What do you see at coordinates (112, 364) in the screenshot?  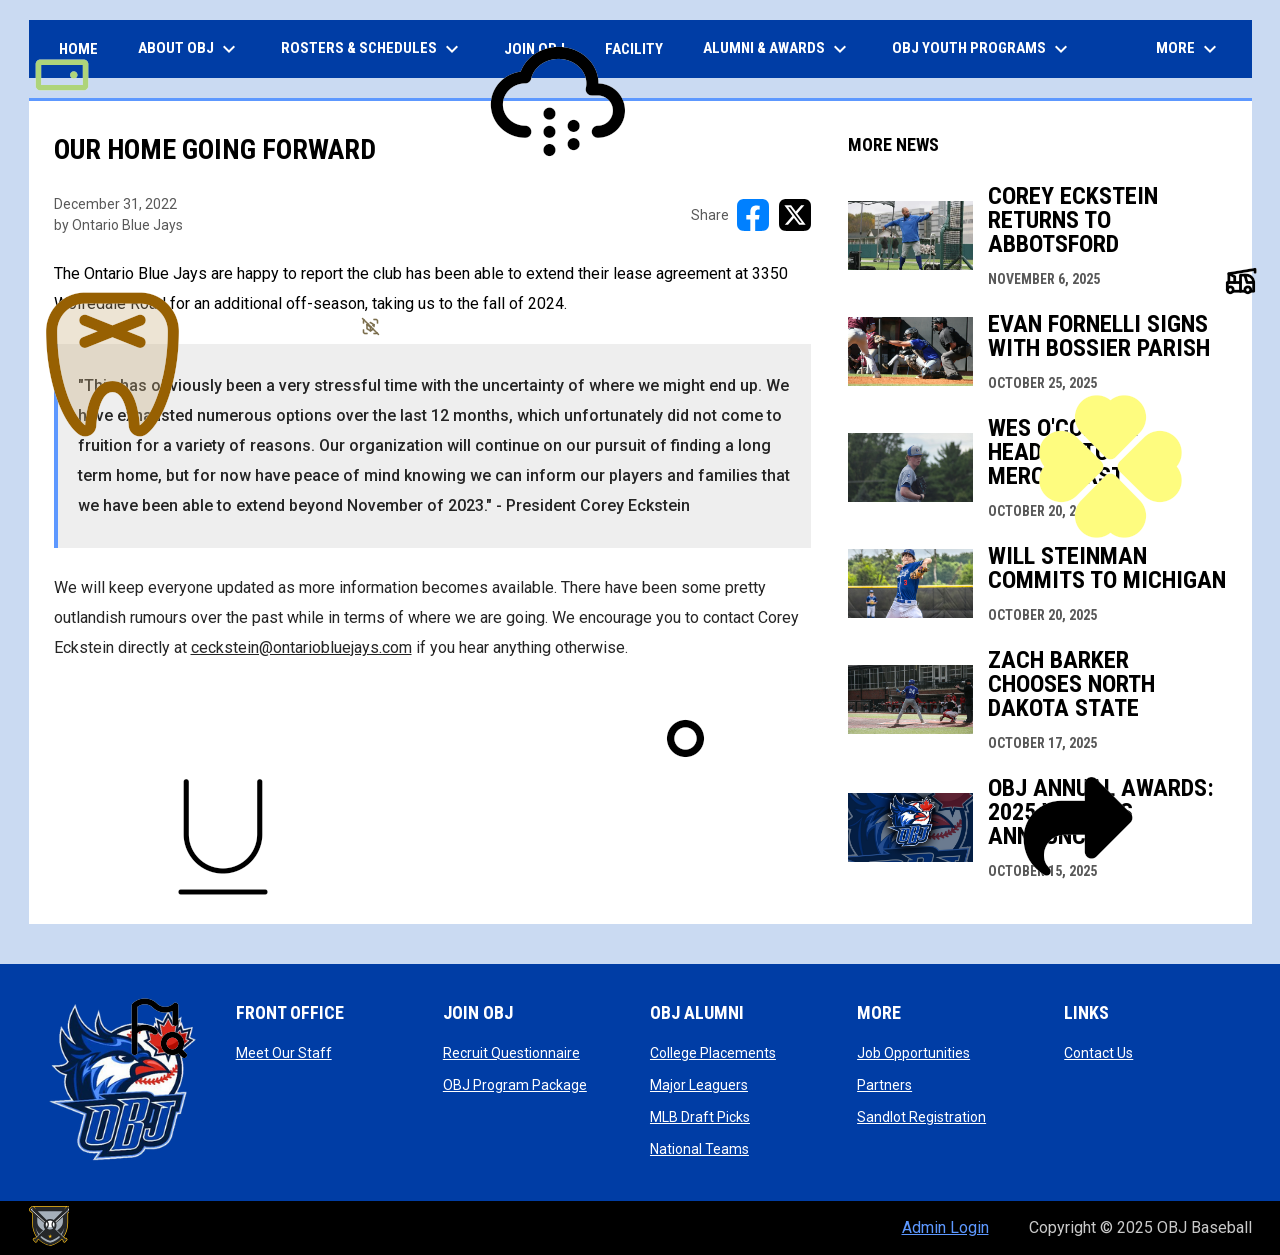 I see `access dental care or dentist information` at bounding box center [112, 364].